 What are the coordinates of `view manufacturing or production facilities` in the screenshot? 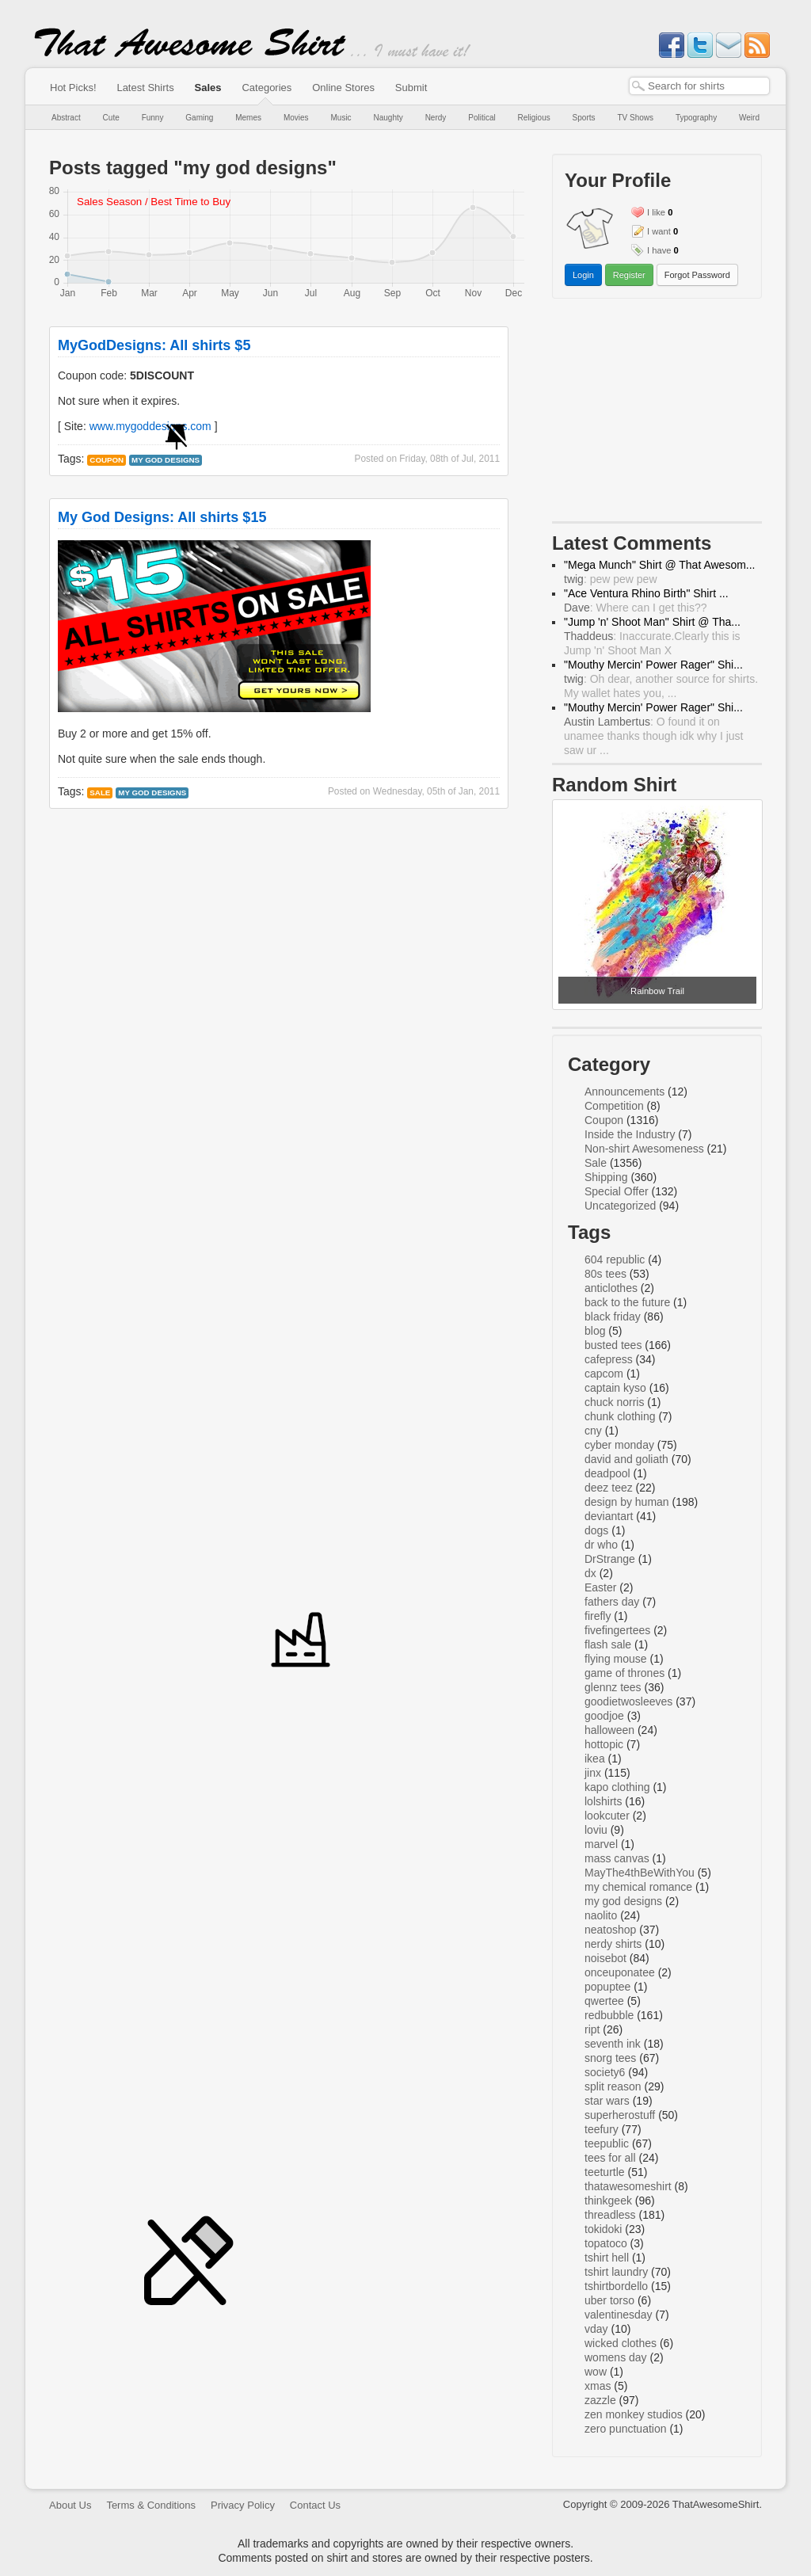 It's located at (300, 1641).